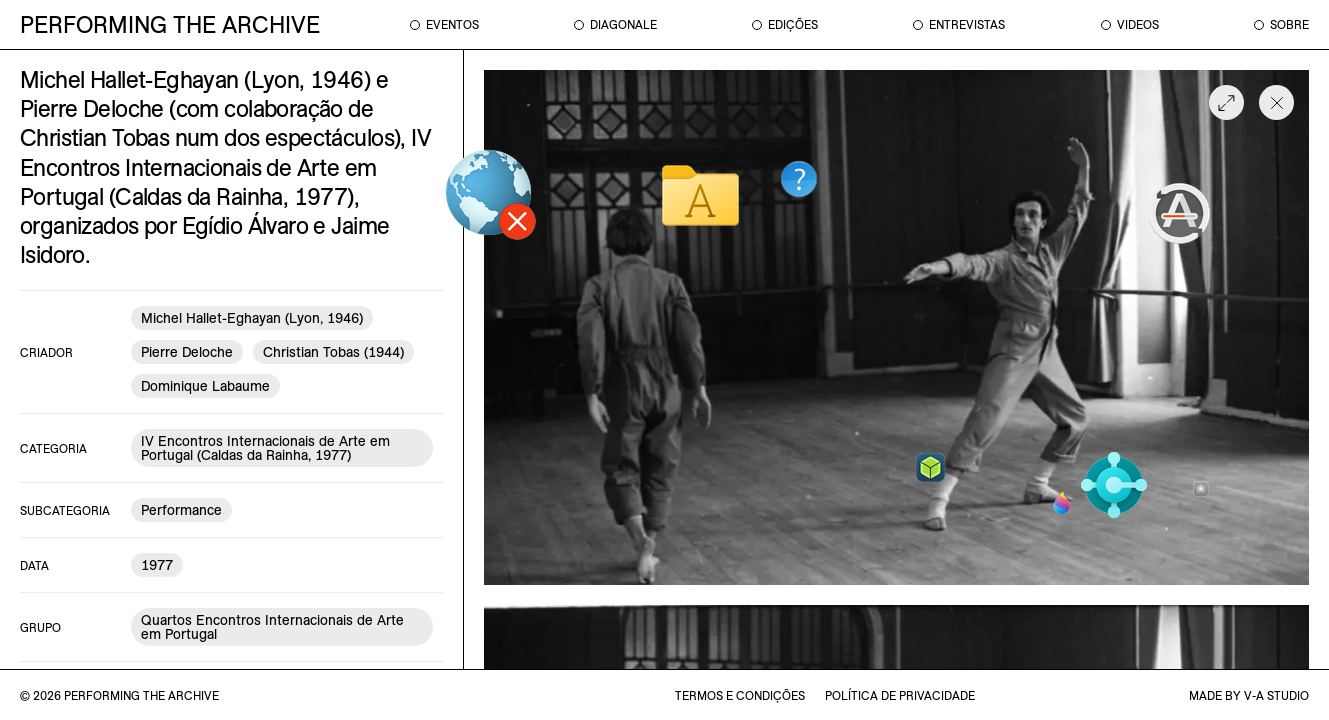  Describe the element at coordinates (1201, 489) in the screenshot. I see `open the home app` at that location.